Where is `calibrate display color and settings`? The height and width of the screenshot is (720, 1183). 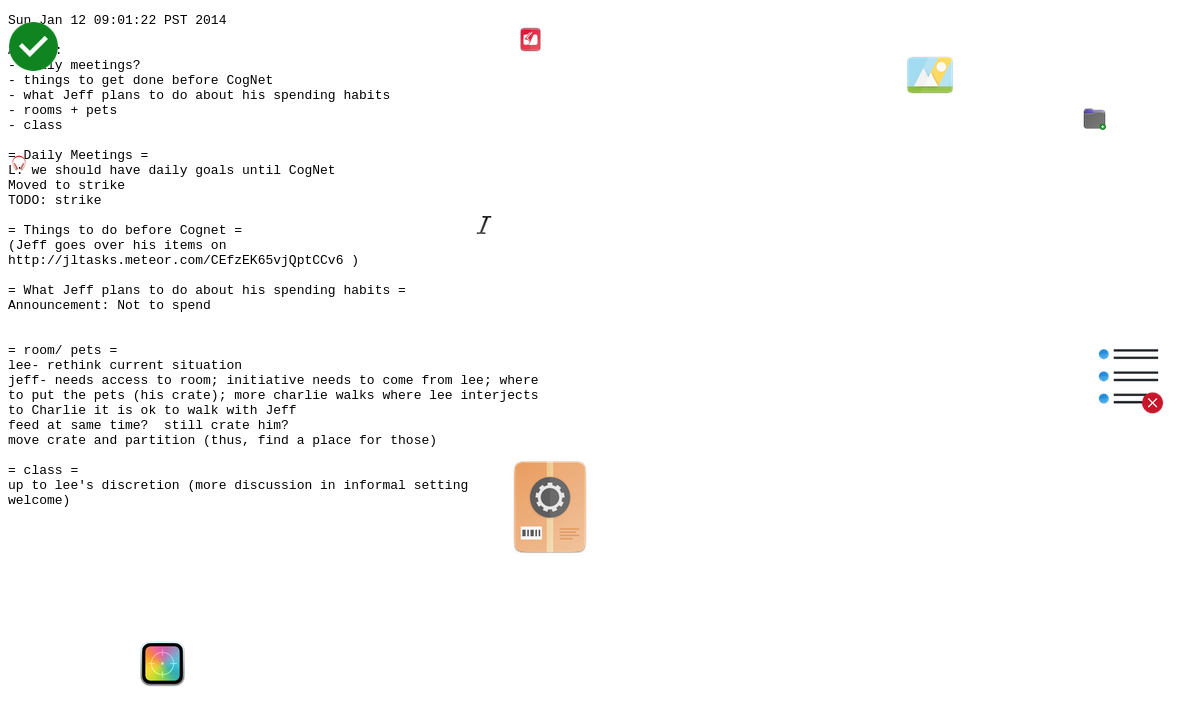 calibrate display color and settings is located at coordinates (162, 663).